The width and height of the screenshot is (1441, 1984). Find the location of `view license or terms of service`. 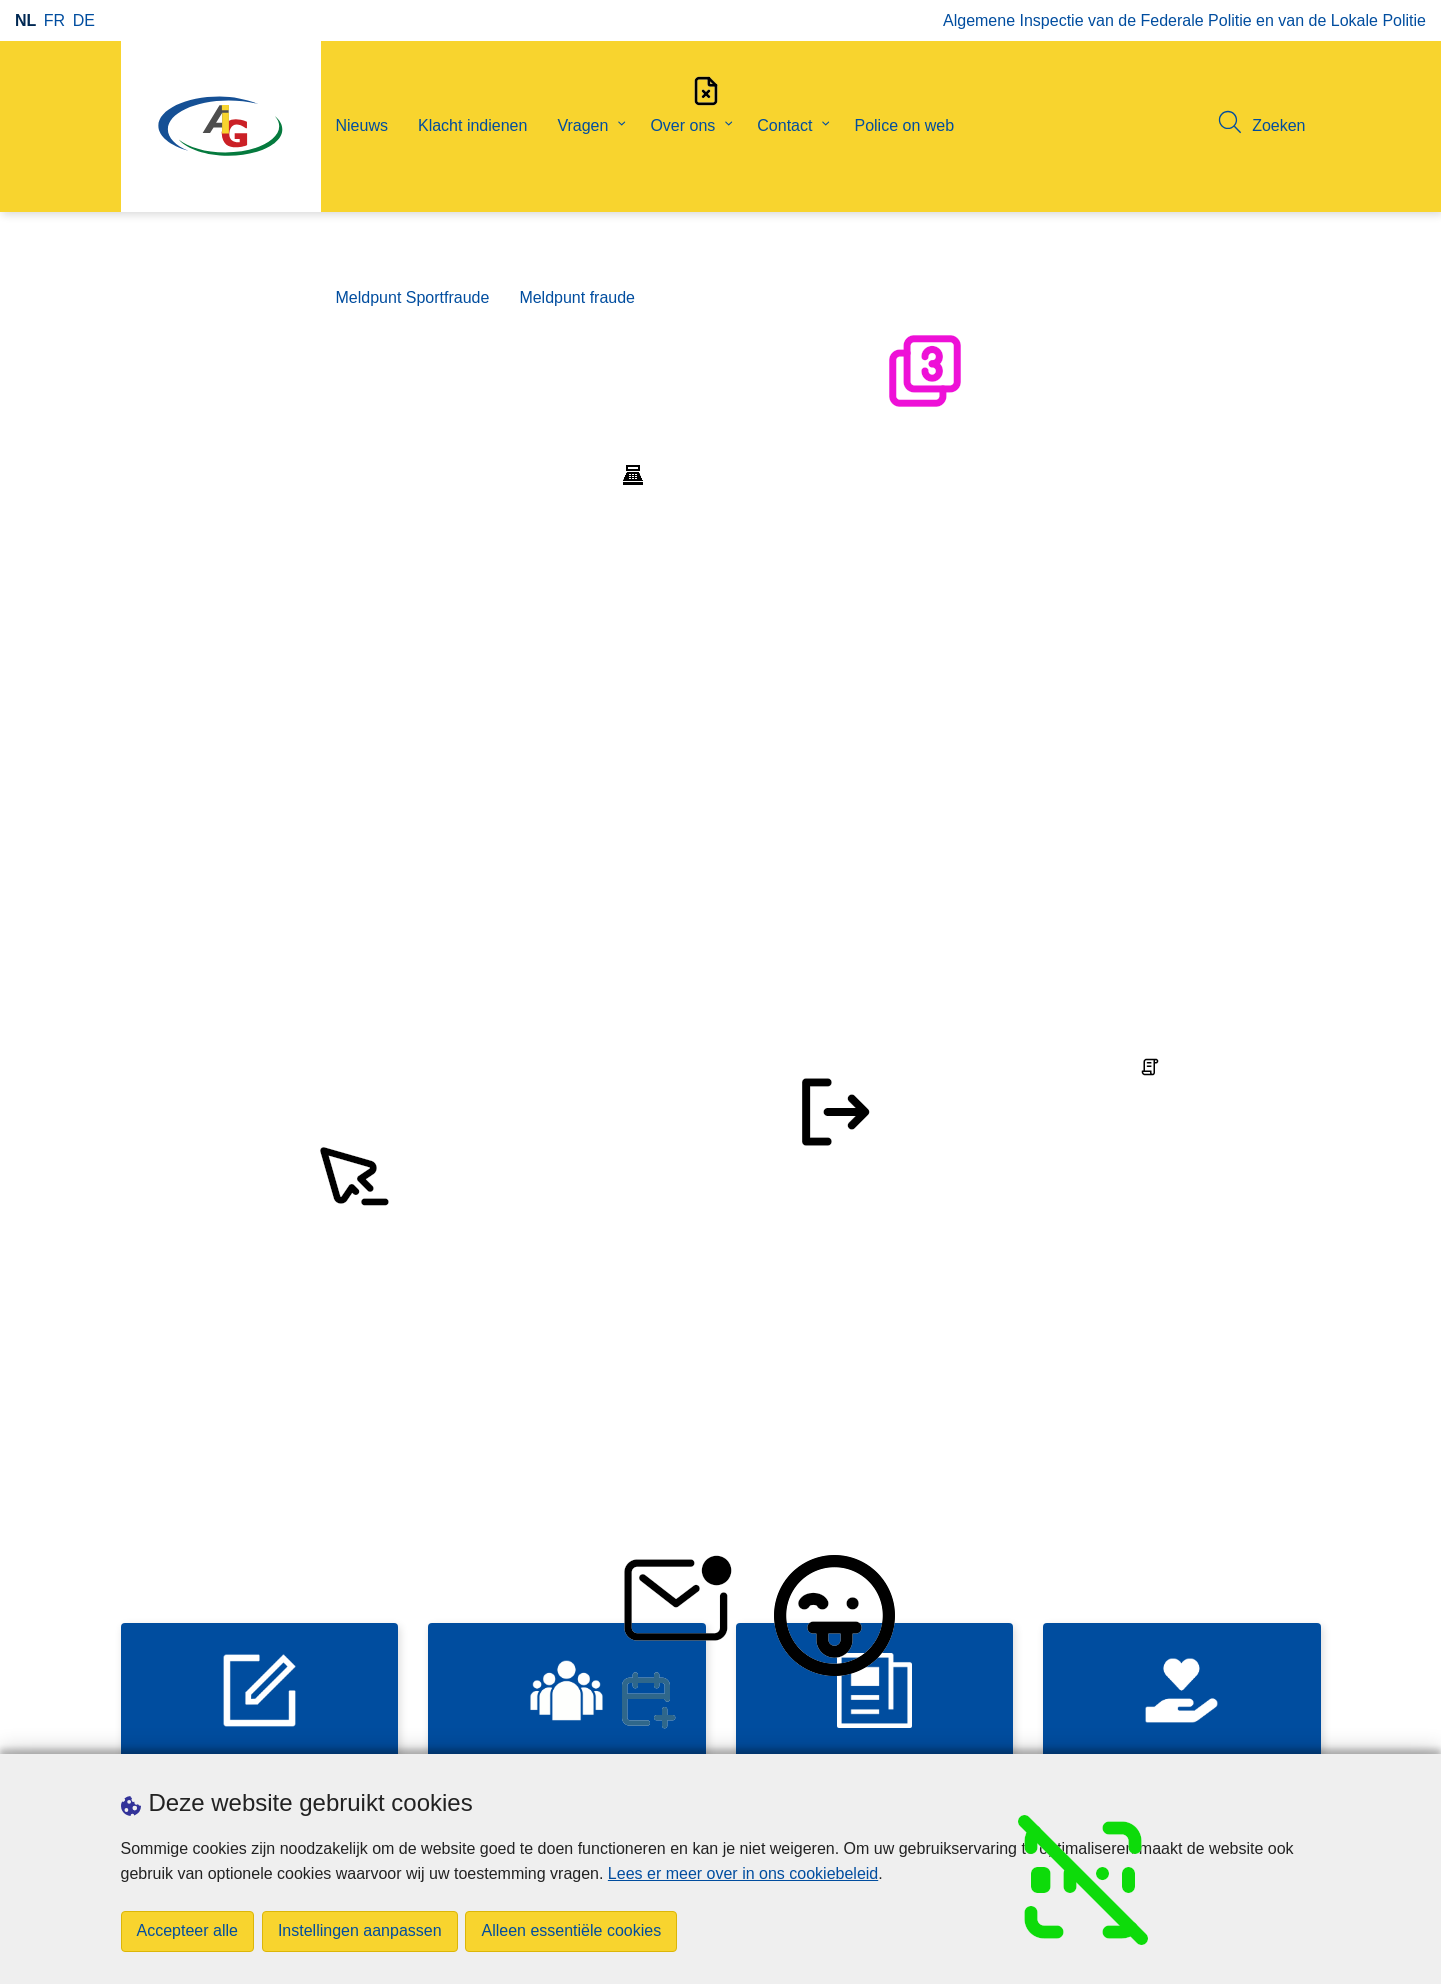

view license or terms of service is located at coordinates (1150, 1067).